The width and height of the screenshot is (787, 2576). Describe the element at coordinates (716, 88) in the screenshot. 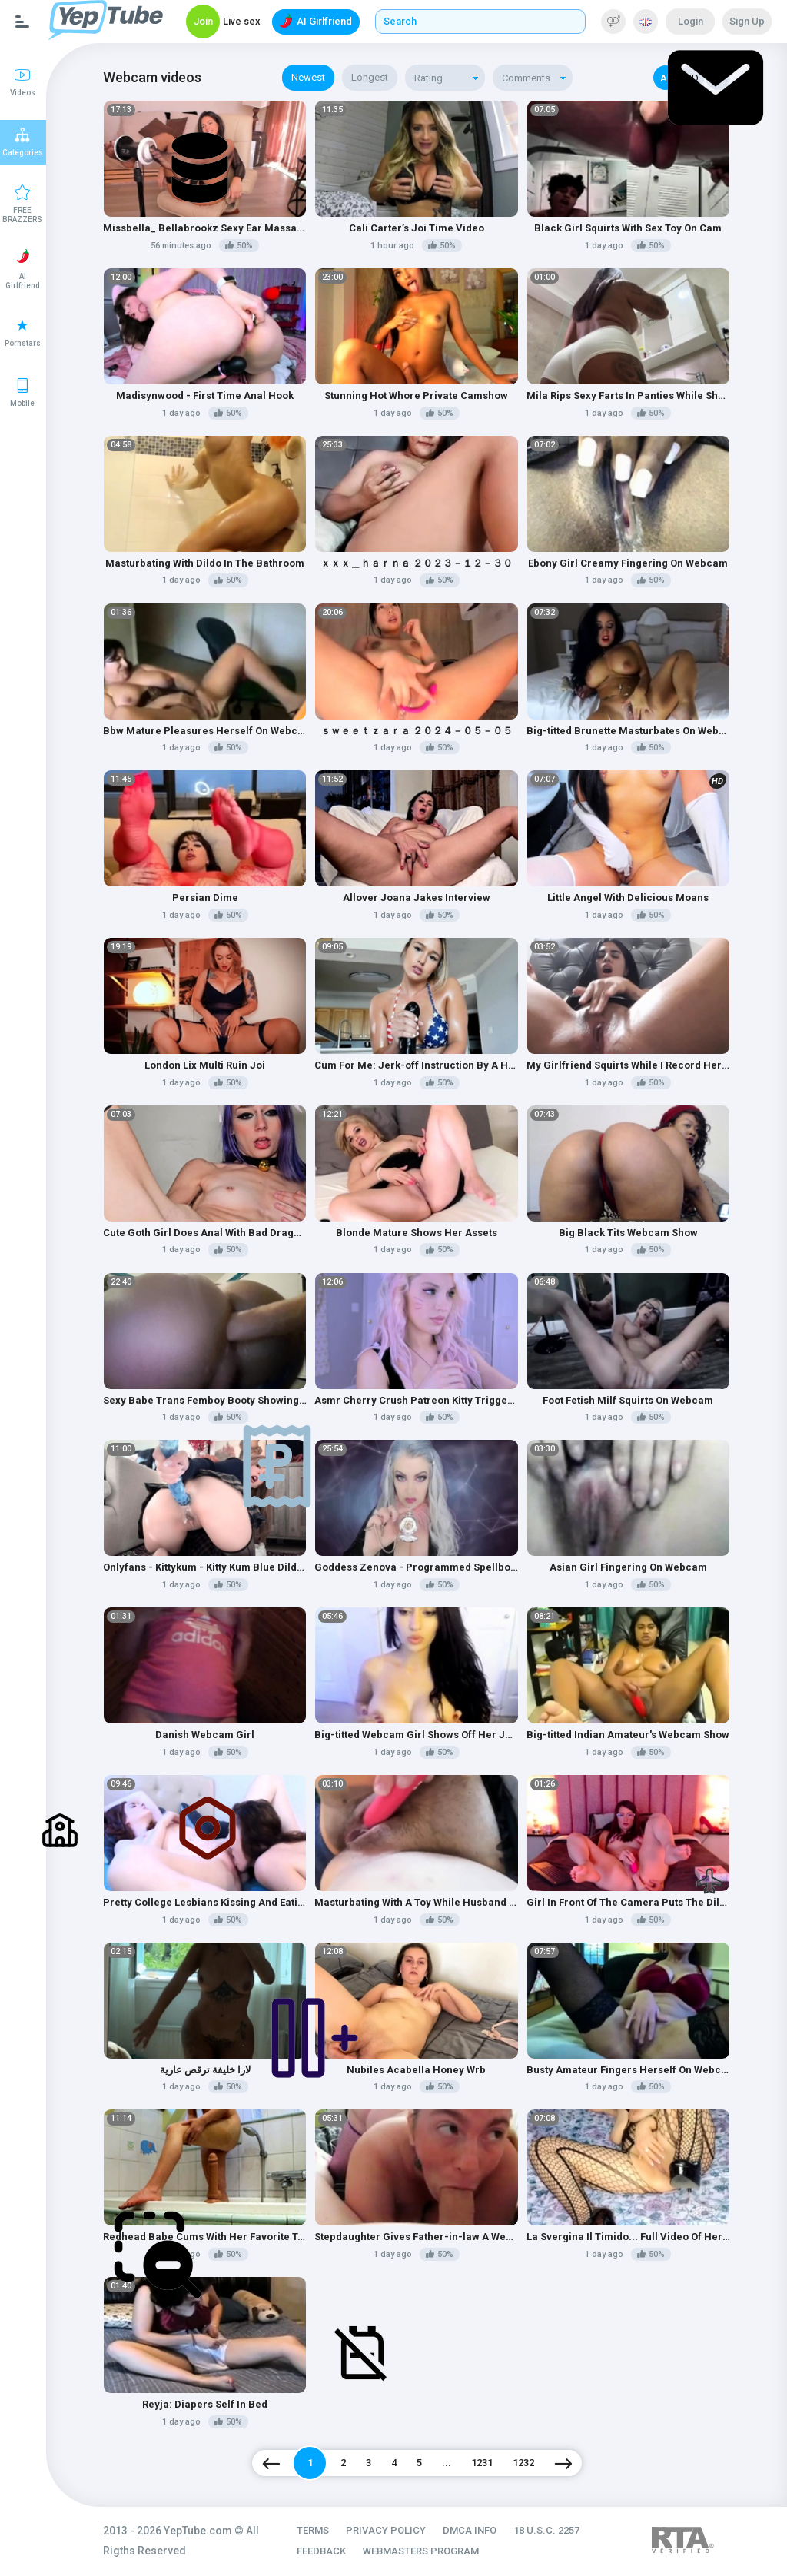

I see `open your email inbox` at that location.